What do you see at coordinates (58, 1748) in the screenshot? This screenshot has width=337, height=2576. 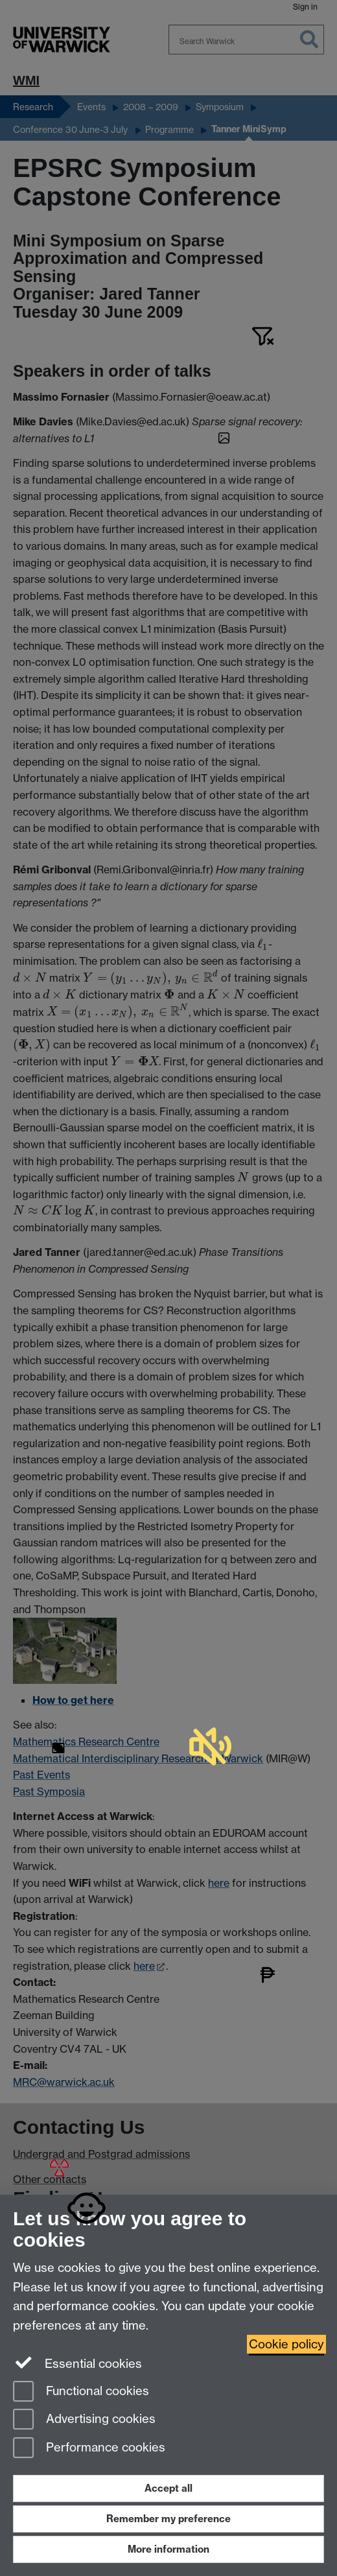 I see `enter fullscreen mode` at bounding box center [58, 1748].